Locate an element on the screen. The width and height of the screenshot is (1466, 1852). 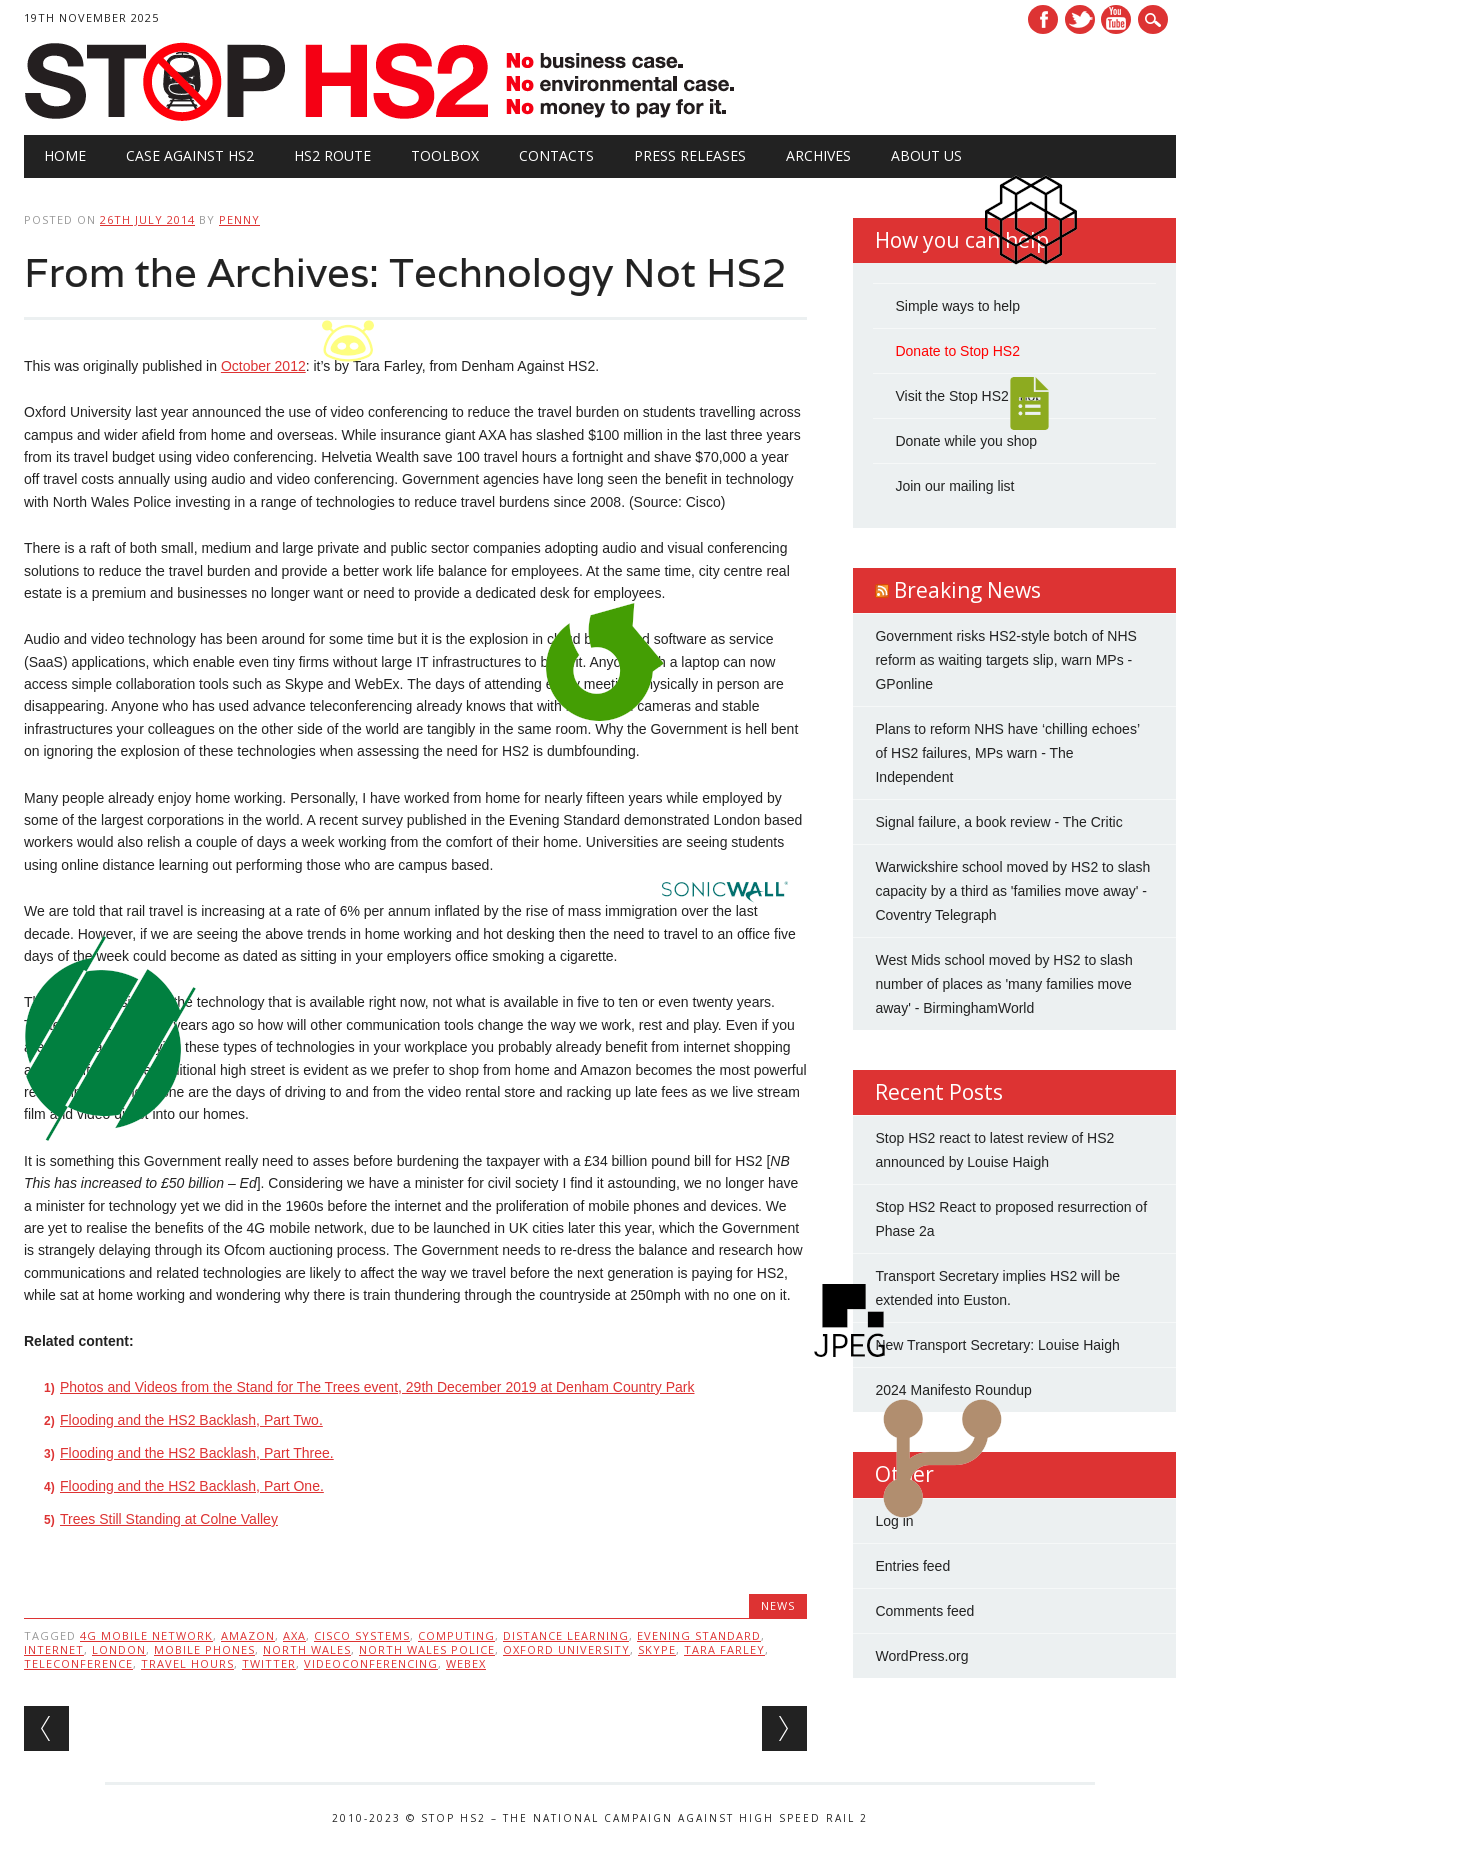
OpenAI Gym logo is located at coordinates (1031, 220).